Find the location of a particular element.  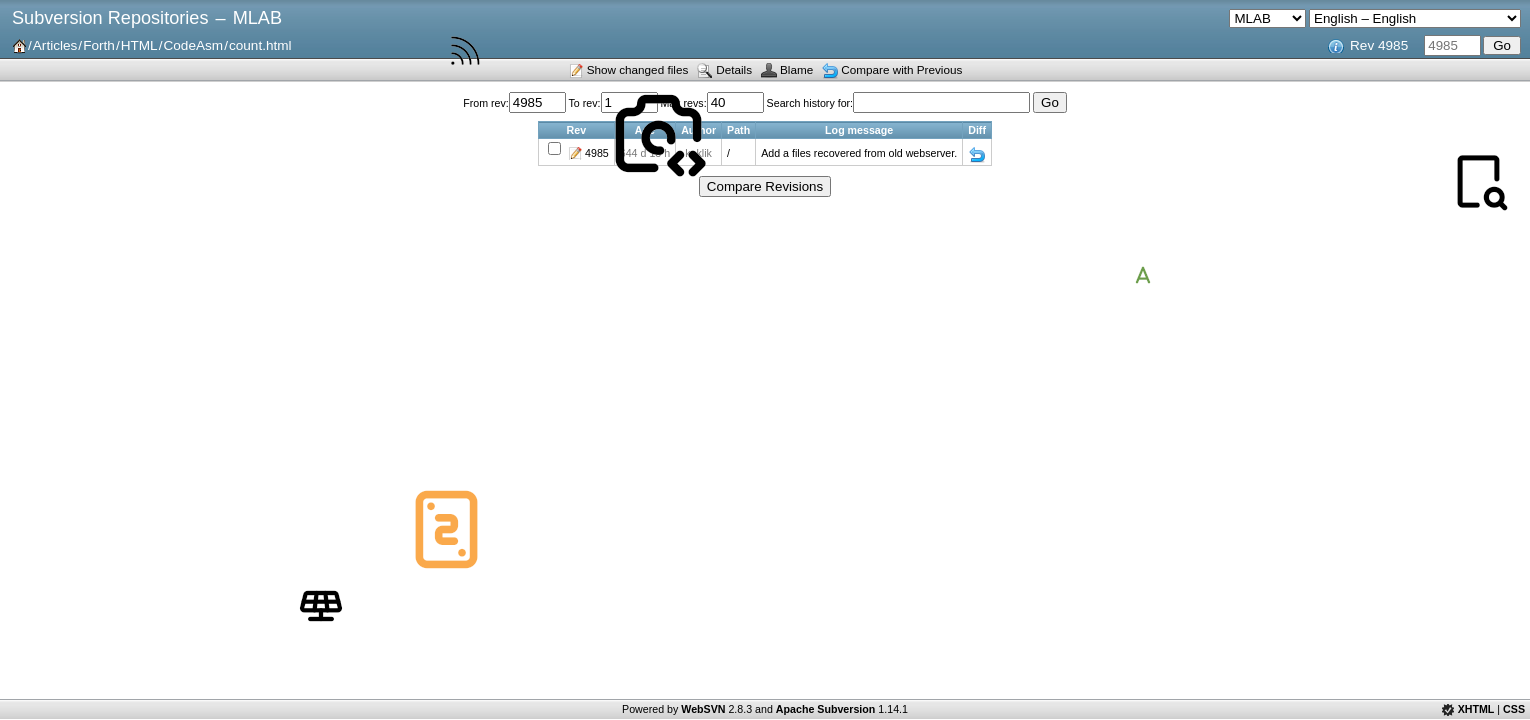

scan or capture code with camera is located at coordinates (658, 133).